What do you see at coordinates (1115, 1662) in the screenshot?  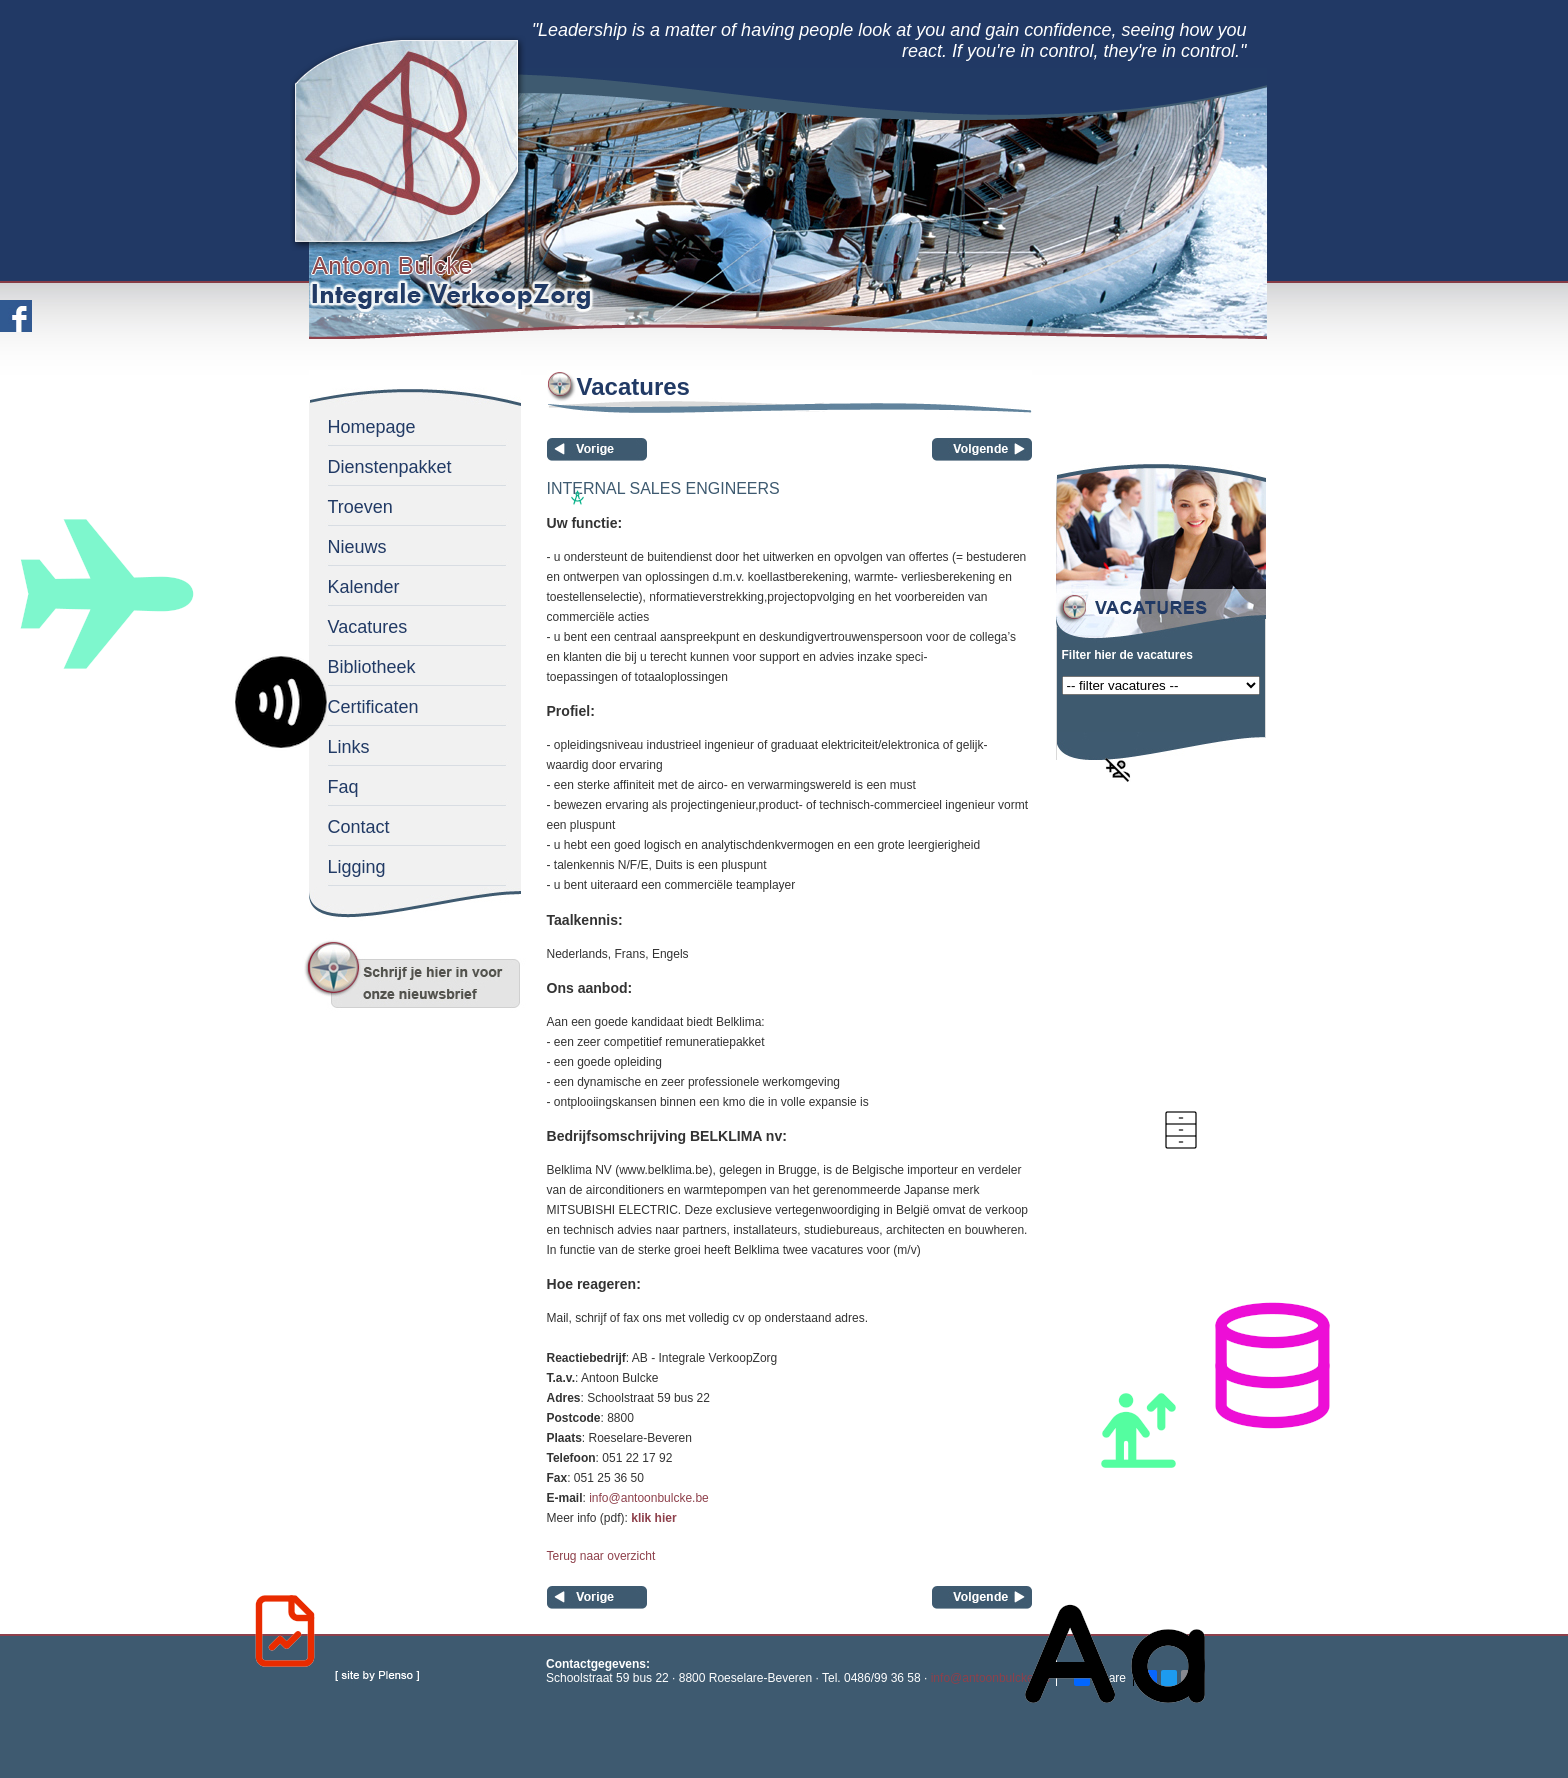 I see `toggle case-sensitive search matching` at bounding box center [1115, 1662].